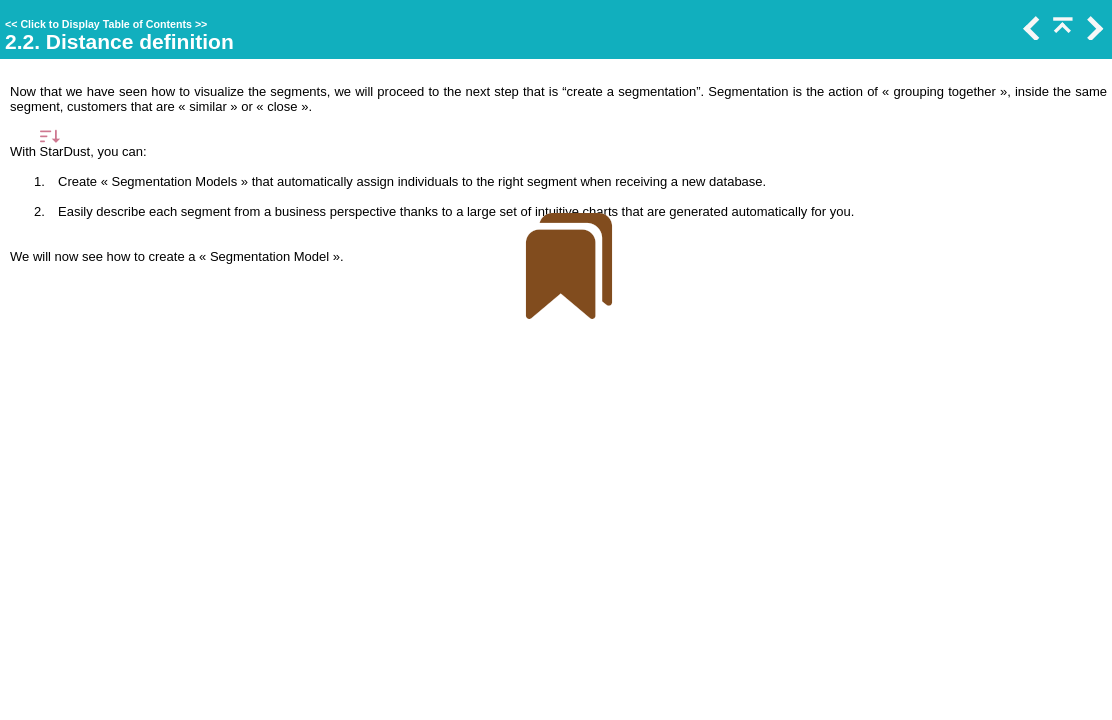  Describe the element at coordinates (50, 136) in the screenshot. I see `sort items in descending order` at that location.